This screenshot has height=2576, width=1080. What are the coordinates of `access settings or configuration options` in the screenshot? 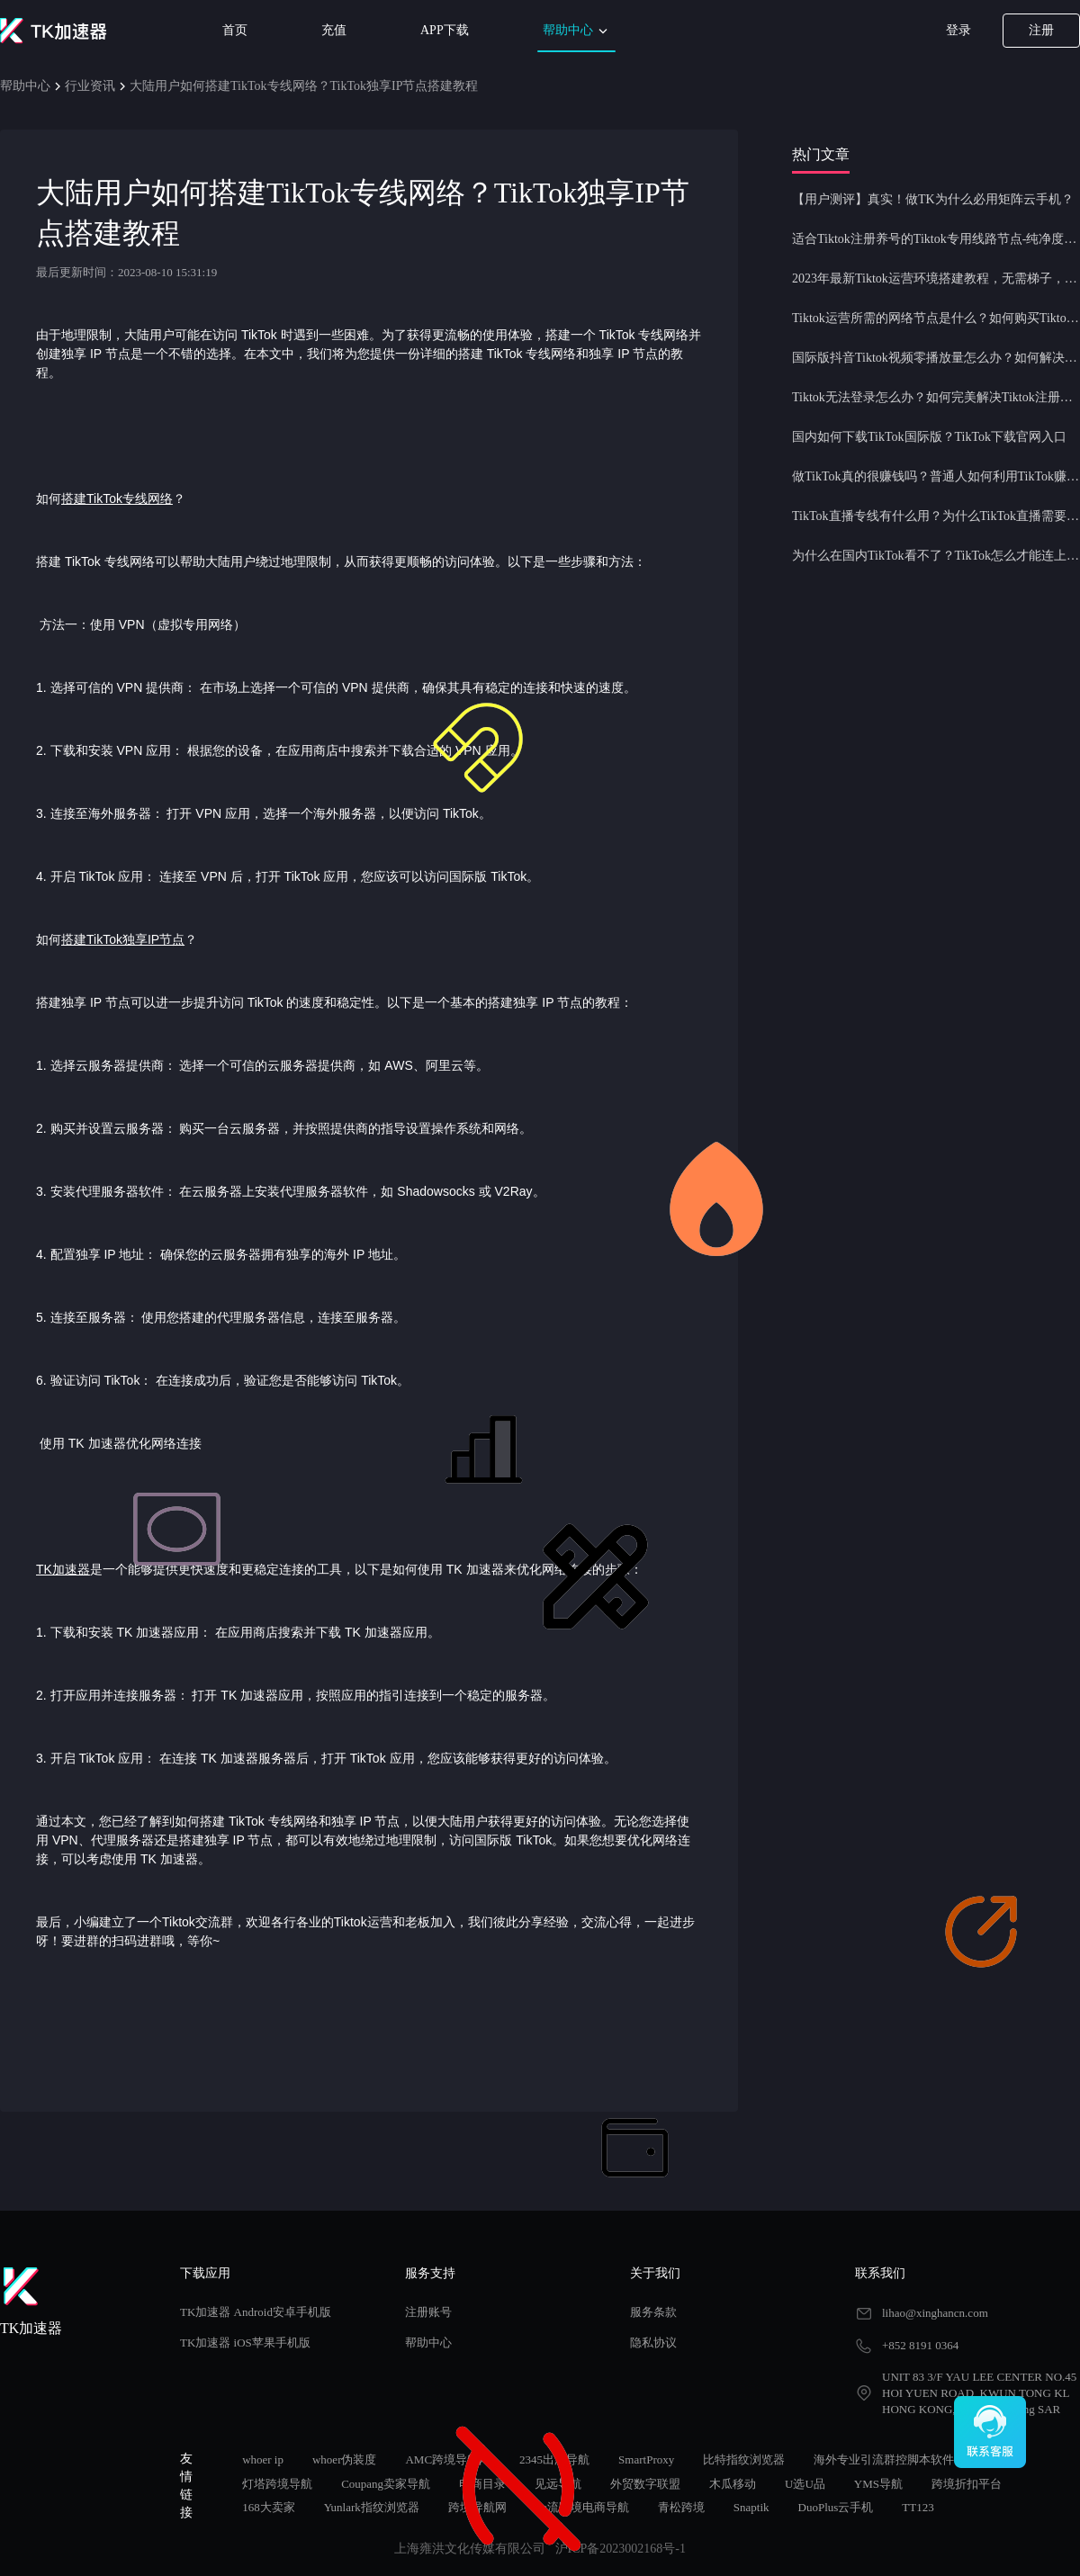 It's located at (596, 1576).